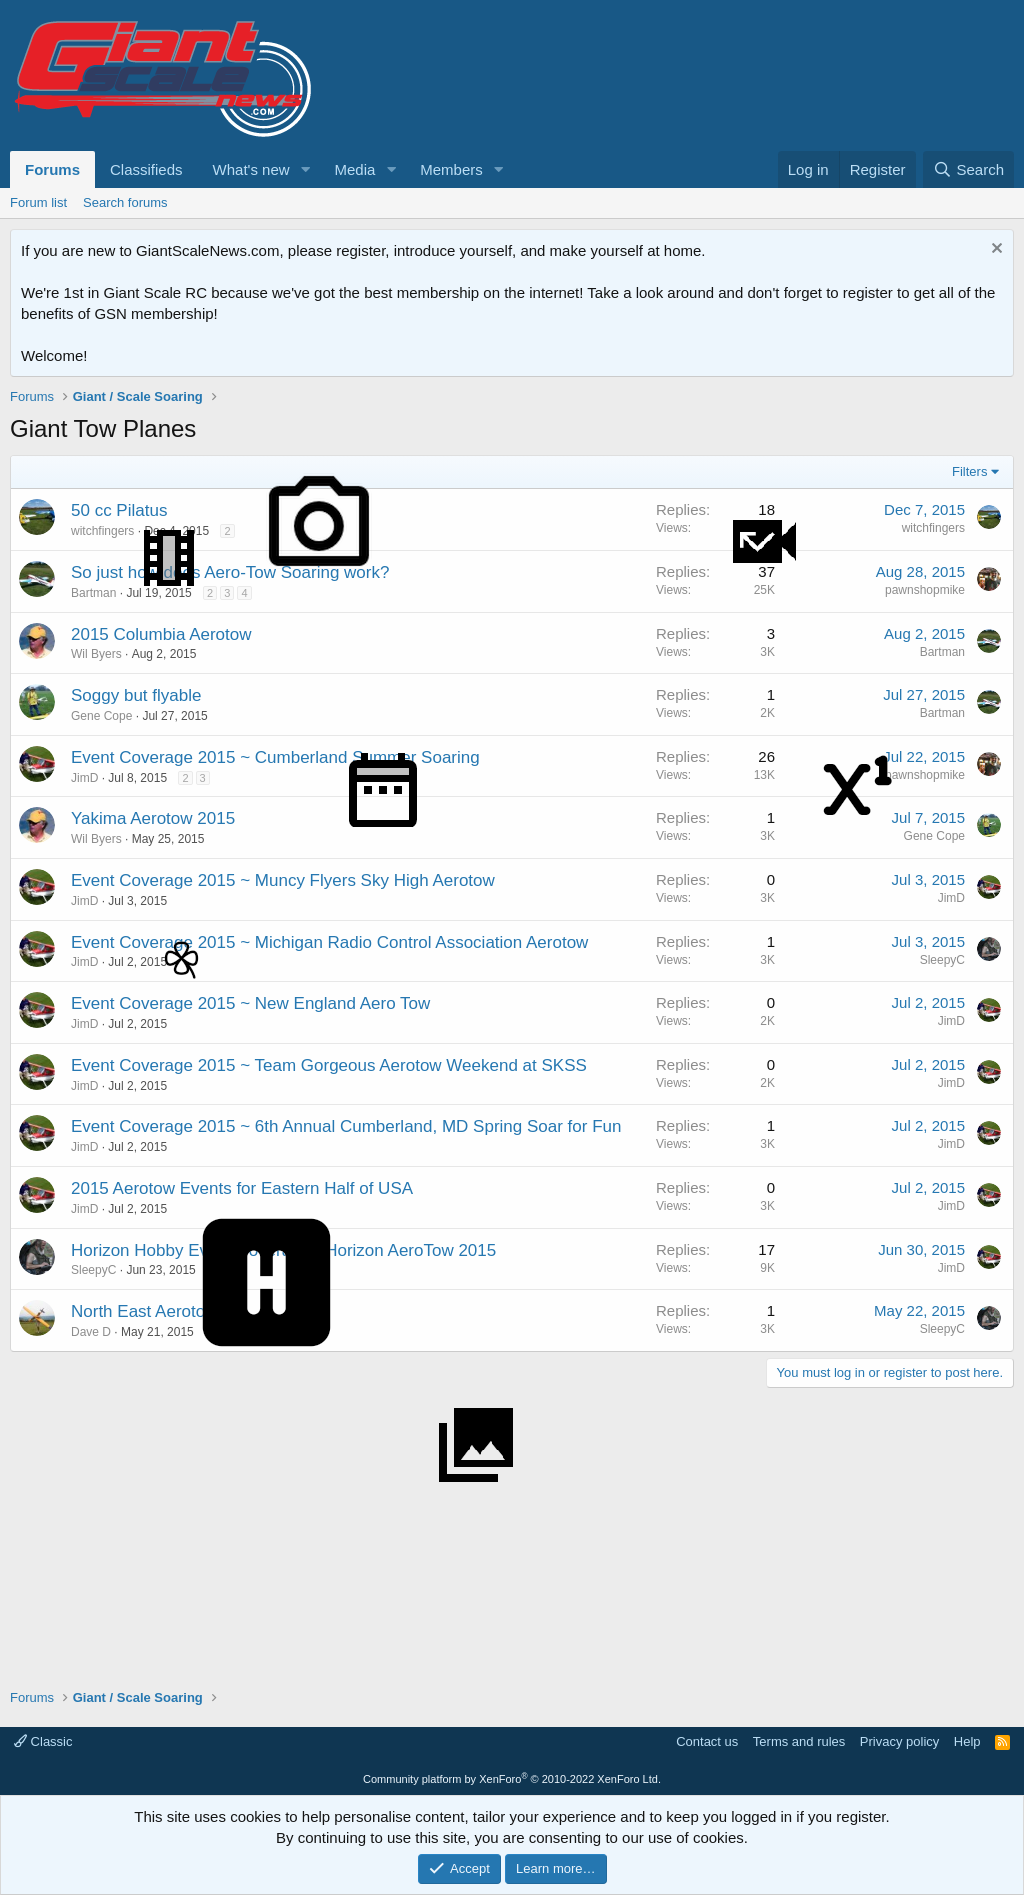  Describe the element at coordinates (383, 790) in the screenshot. I see `select a date range` at that location.